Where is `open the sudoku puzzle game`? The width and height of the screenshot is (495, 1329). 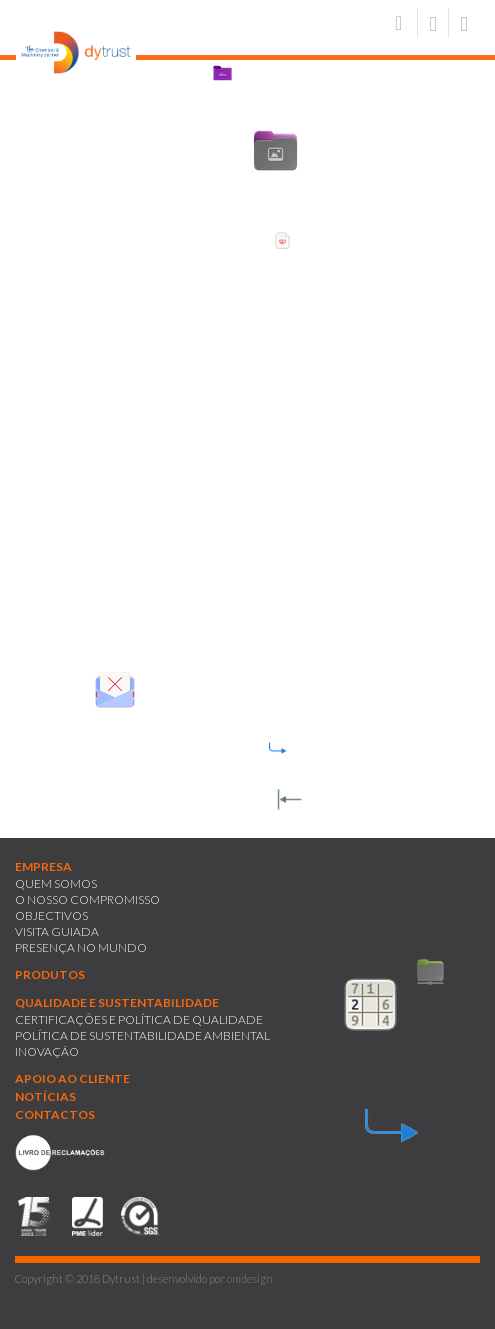
open the sudoku puzzle game is located at coordinates (370, 1004).